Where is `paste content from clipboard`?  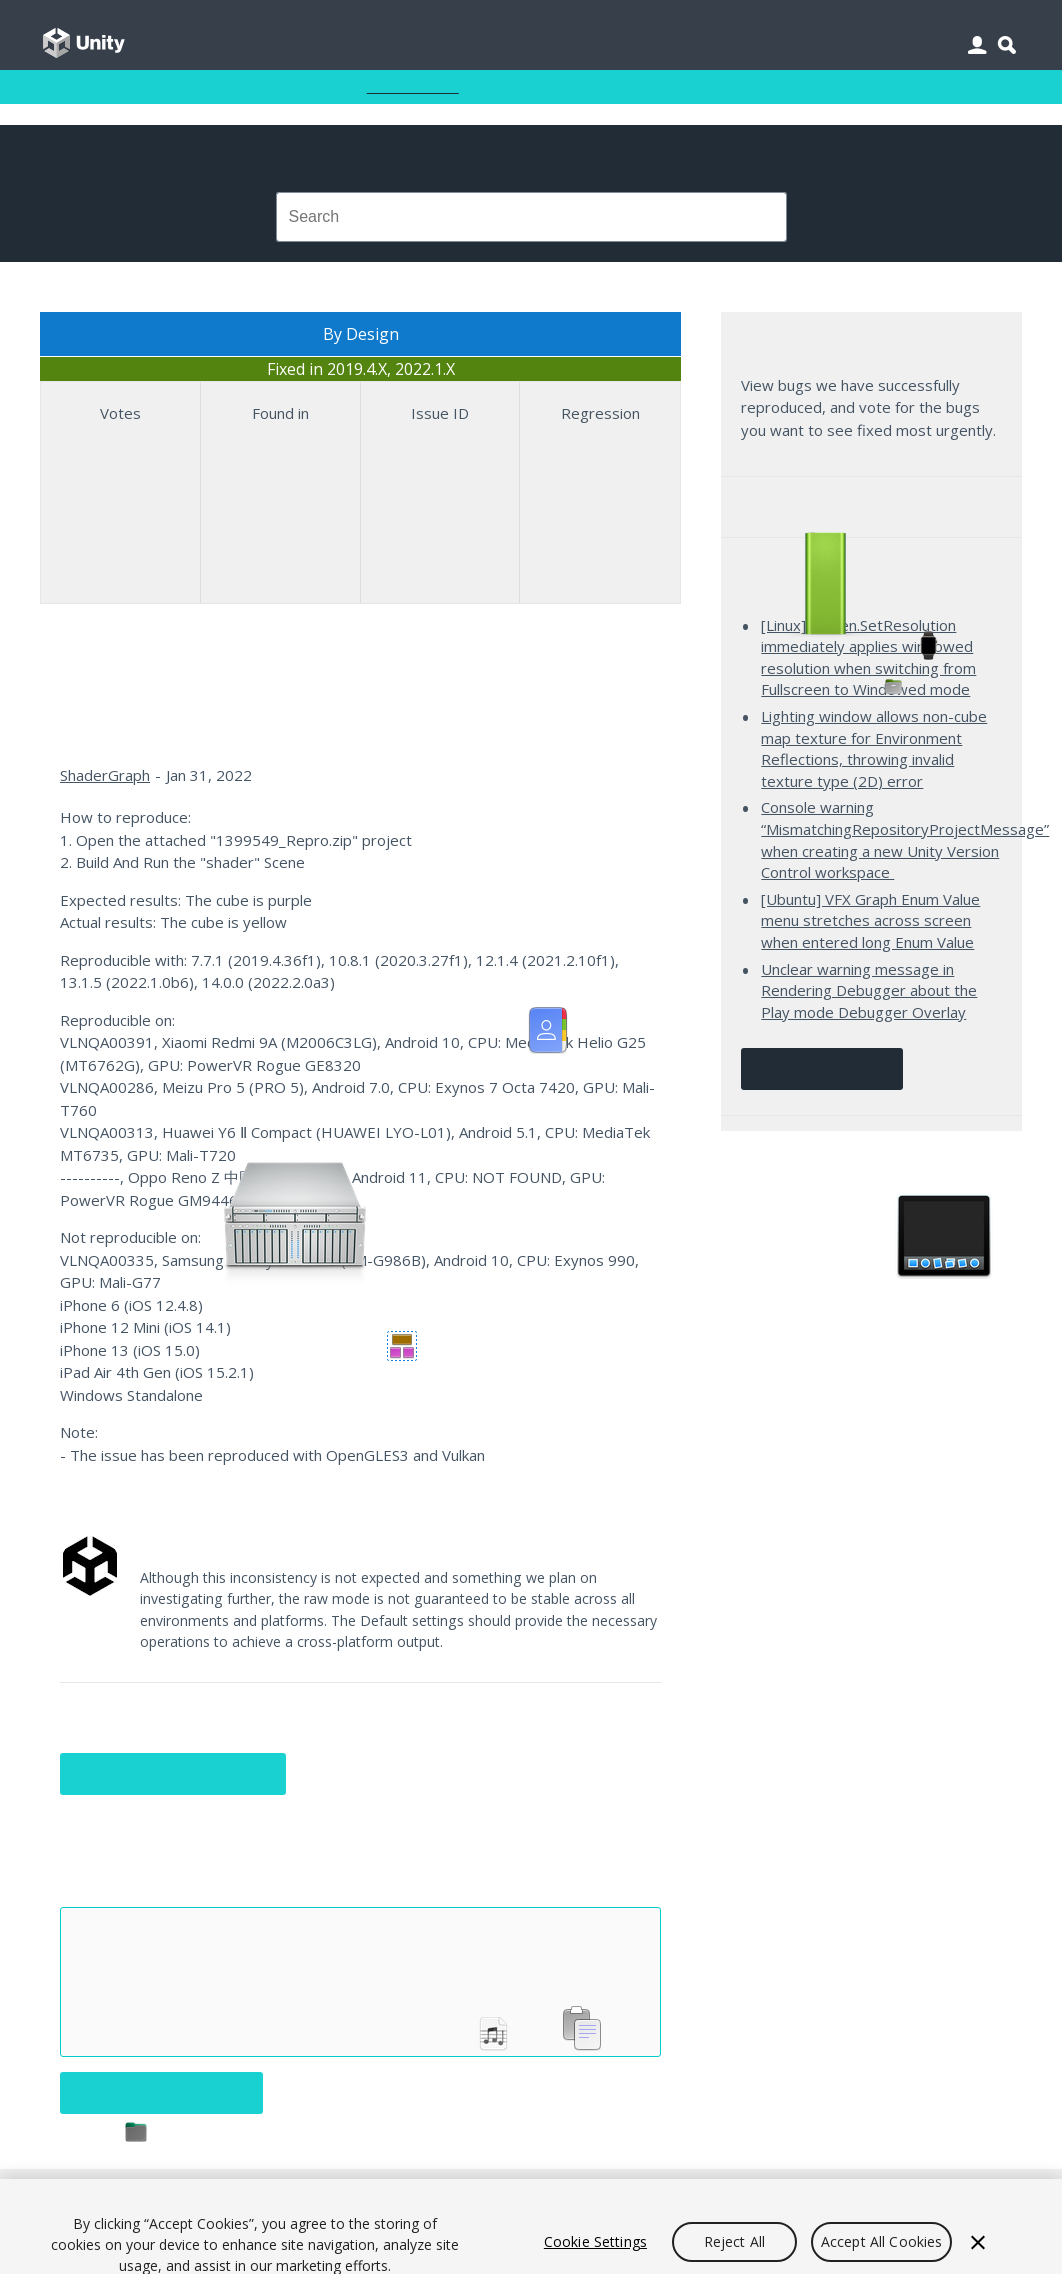
paste content from clipboard is located at coordinates (582, 2028).